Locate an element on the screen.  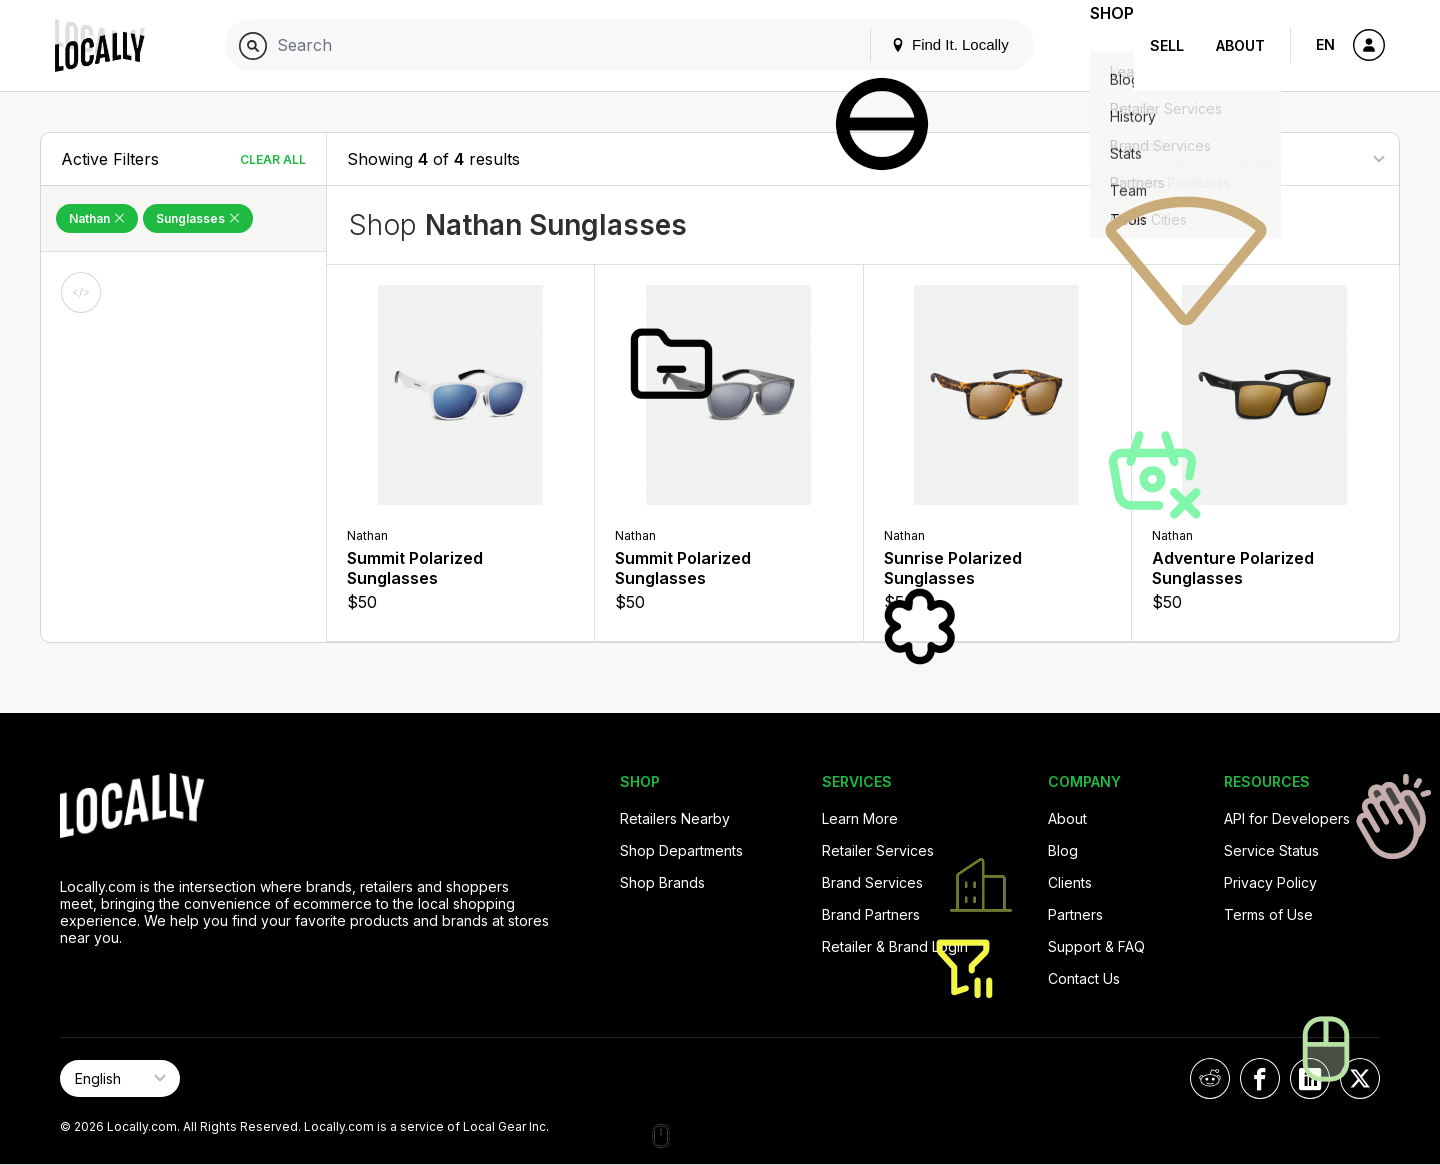
view nearby buildings or properties is located at coordinates (981, 887).